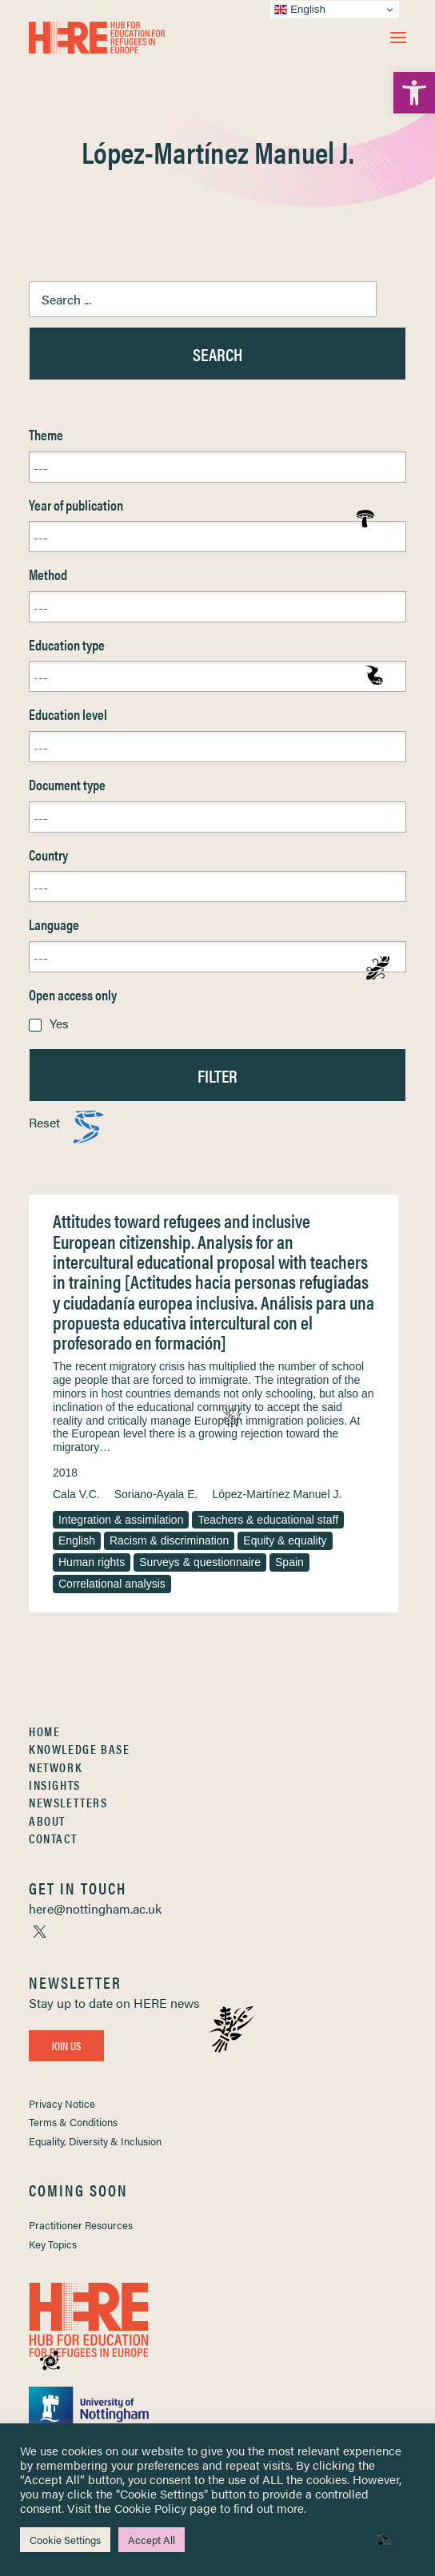  I want to click on view collected herbs or botanical items, so click(231, 2029).